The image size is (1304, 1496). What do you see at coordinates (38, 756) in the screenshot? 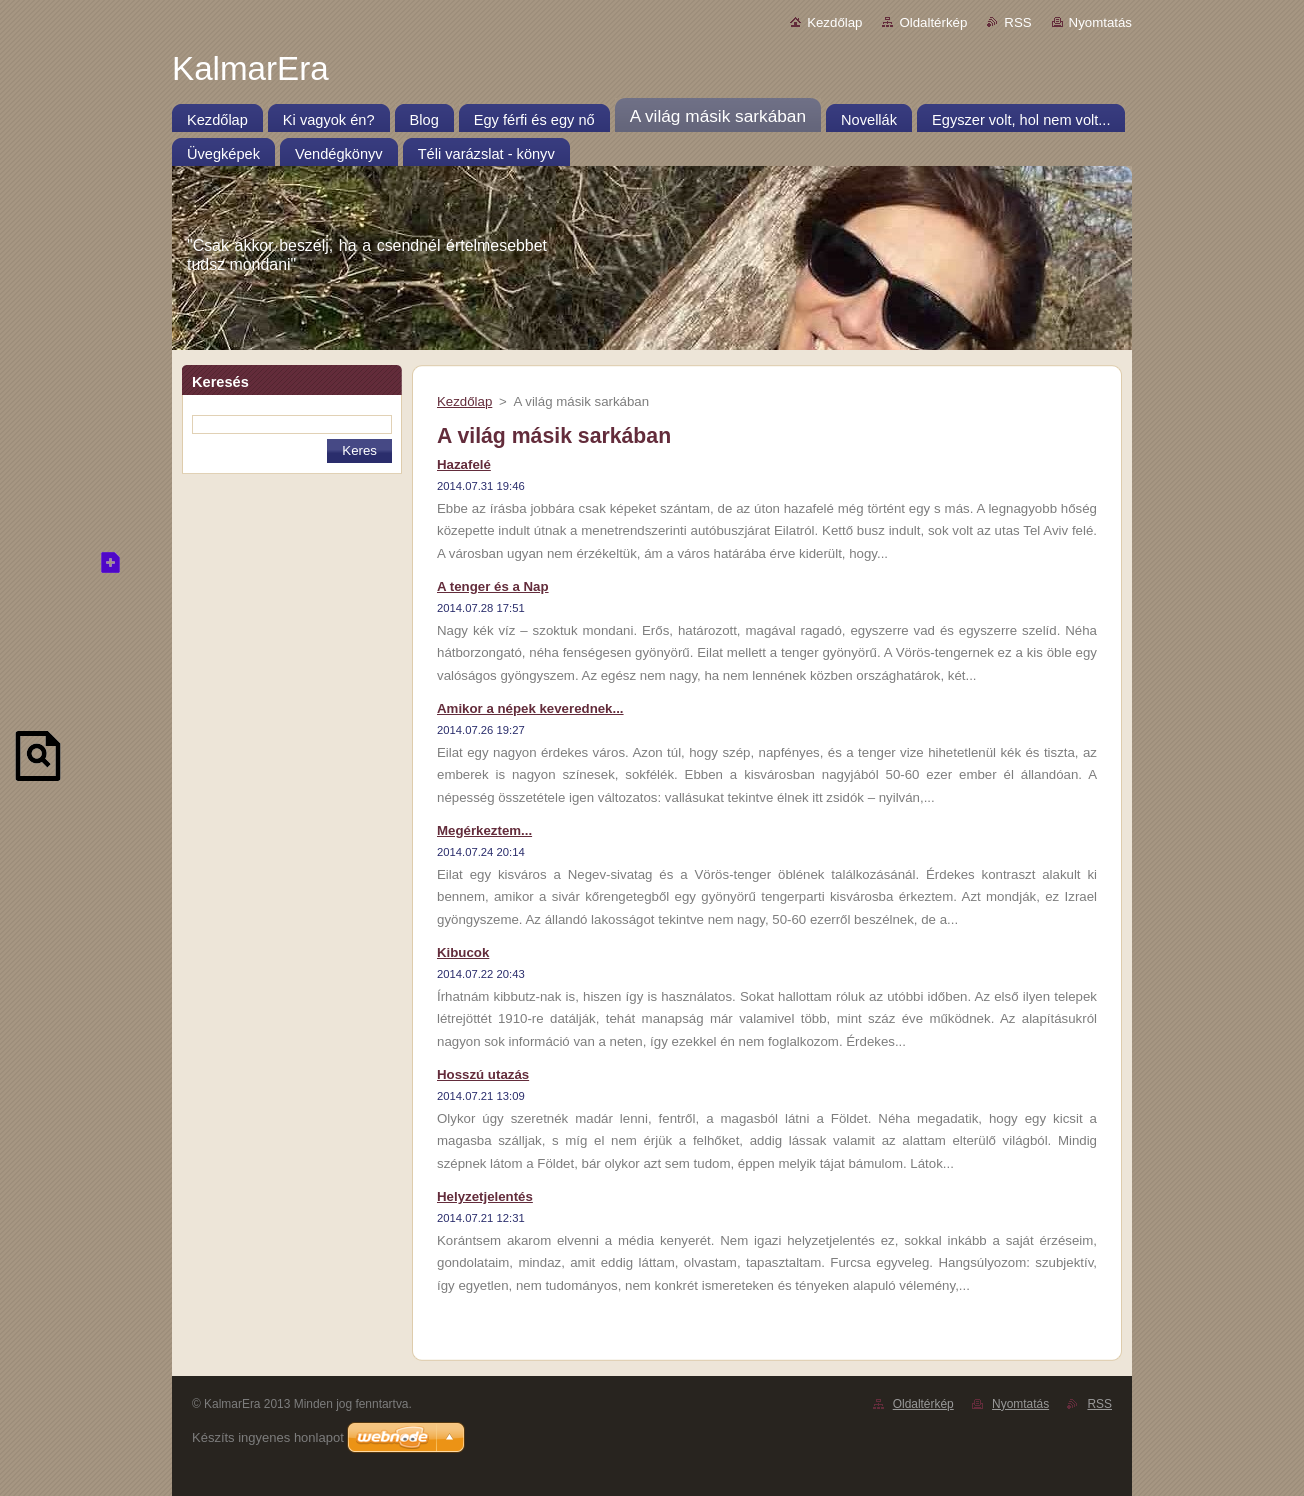
I see `search within a document` at bounding box center [38, 756].